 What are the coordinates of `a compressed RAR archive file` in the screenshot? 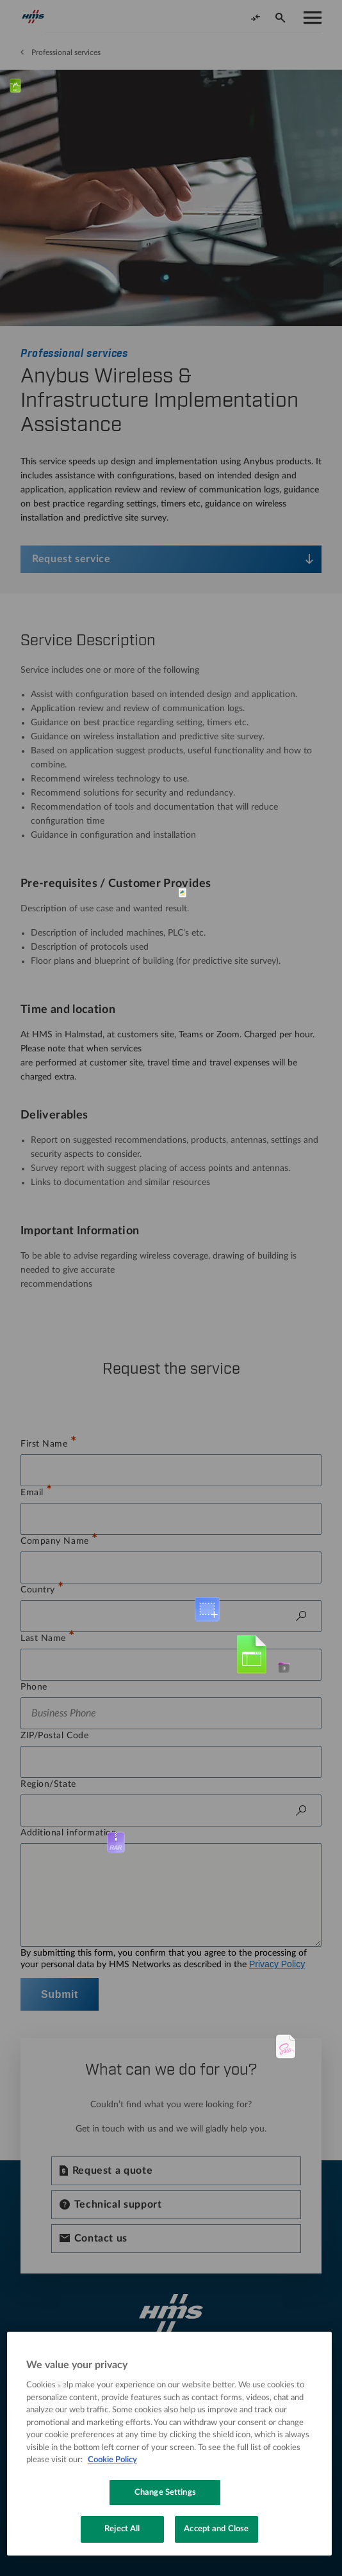 It's located at (116, 1842).